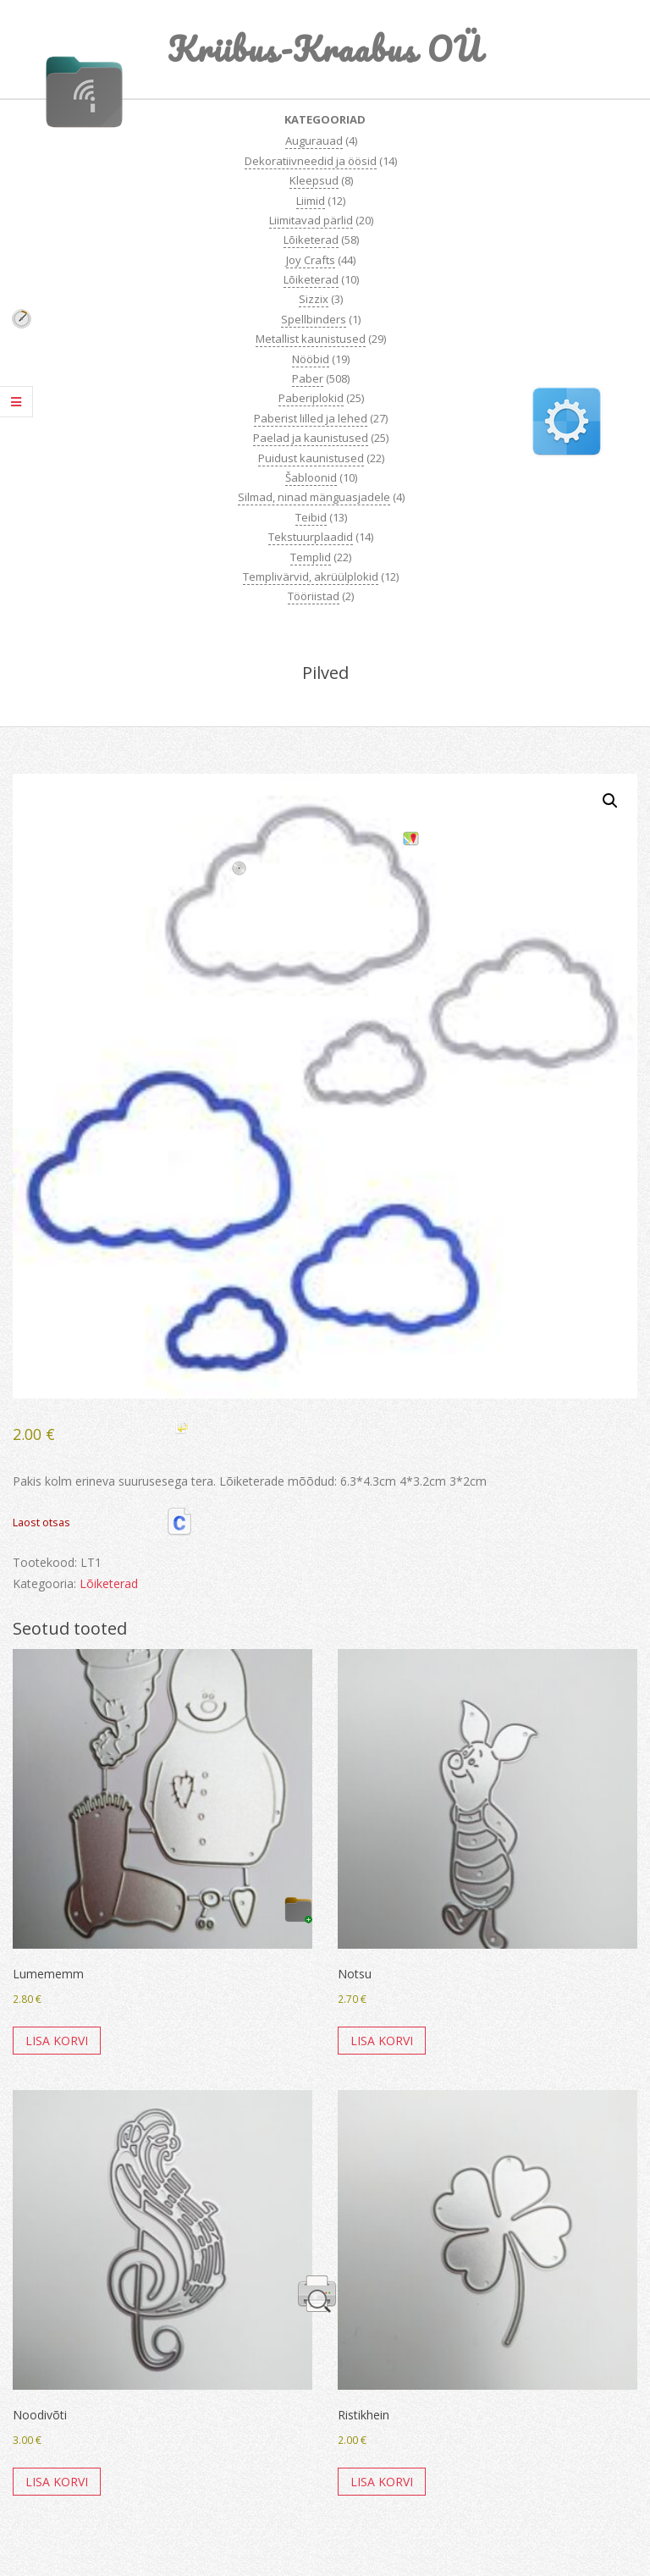 This screenshot has height=2576, width=650. Describe the element at coordinates (298, 1909) in the screenshot. I see `create a new folder` at that location.